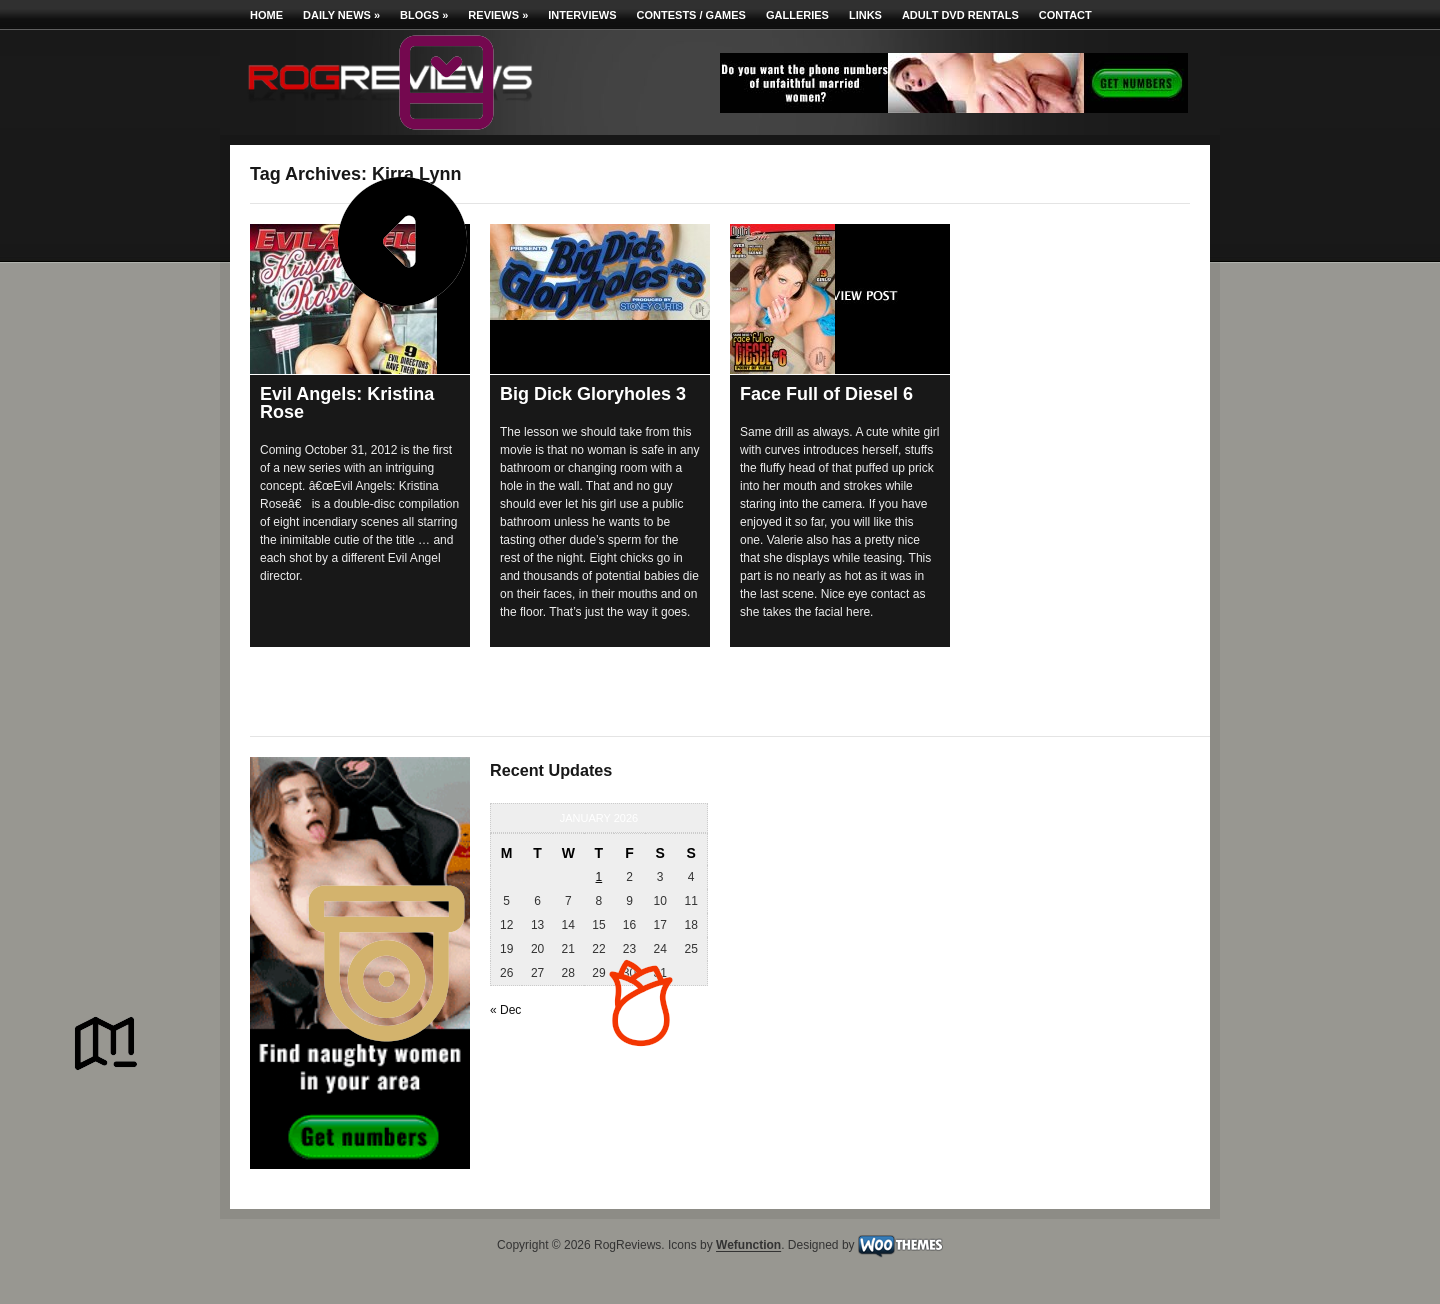 This screenshot has height=1304, width=1440. I want to click on remove a location from the map, so click(104, 1043).